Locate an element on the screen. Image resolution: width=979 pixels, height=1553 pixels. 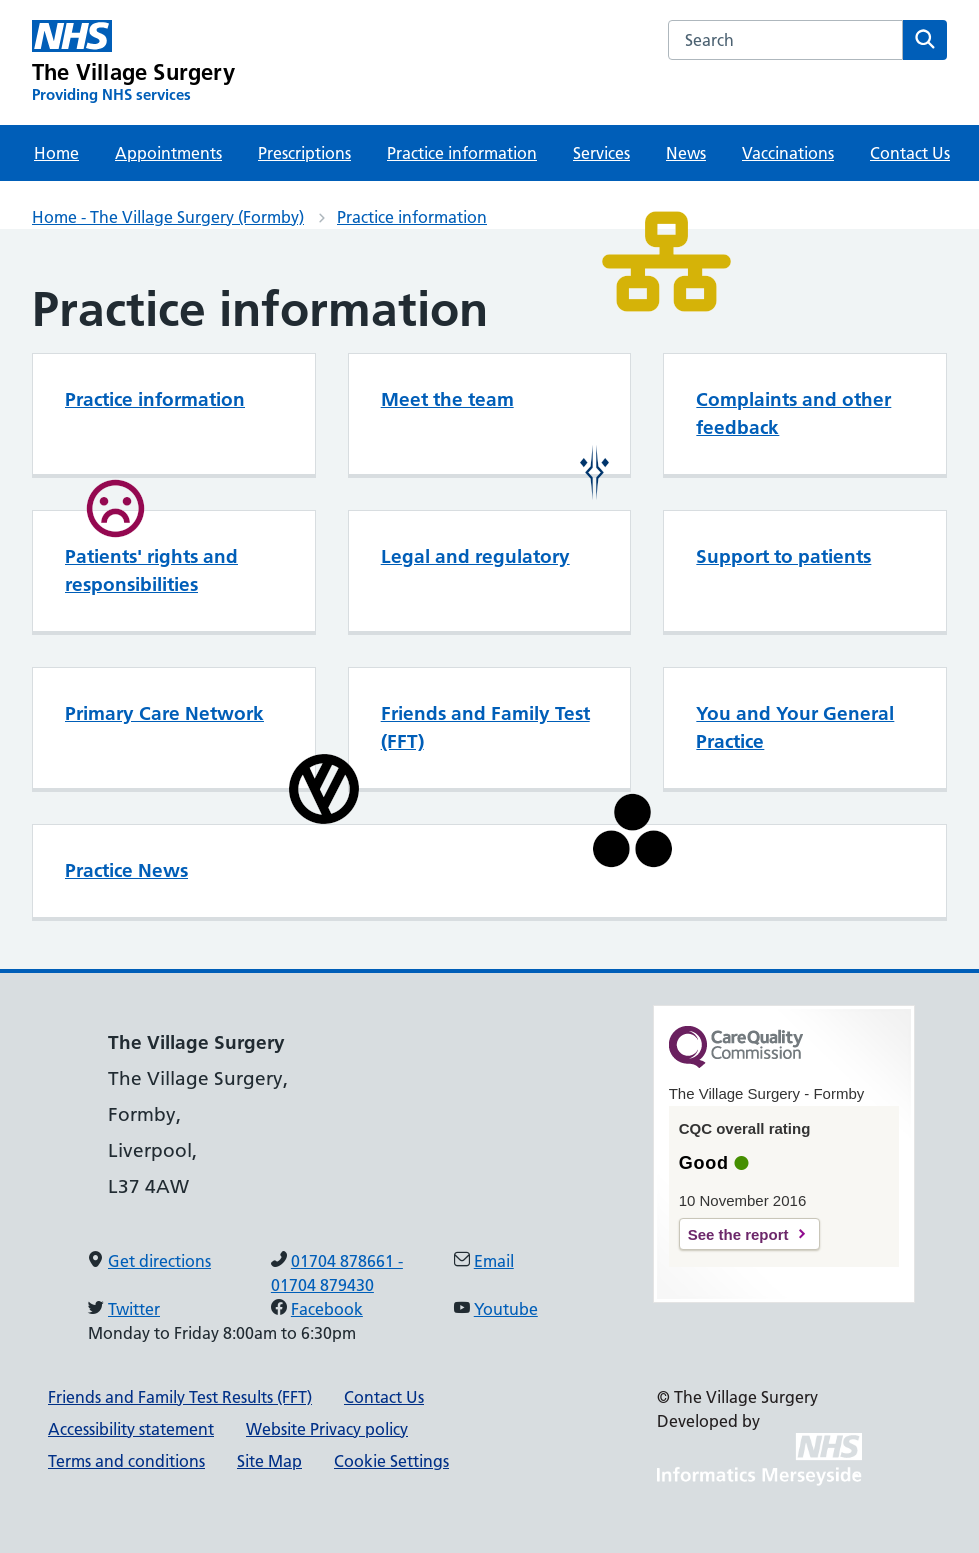
julia programming language logo is located at coordinates (632, 830).